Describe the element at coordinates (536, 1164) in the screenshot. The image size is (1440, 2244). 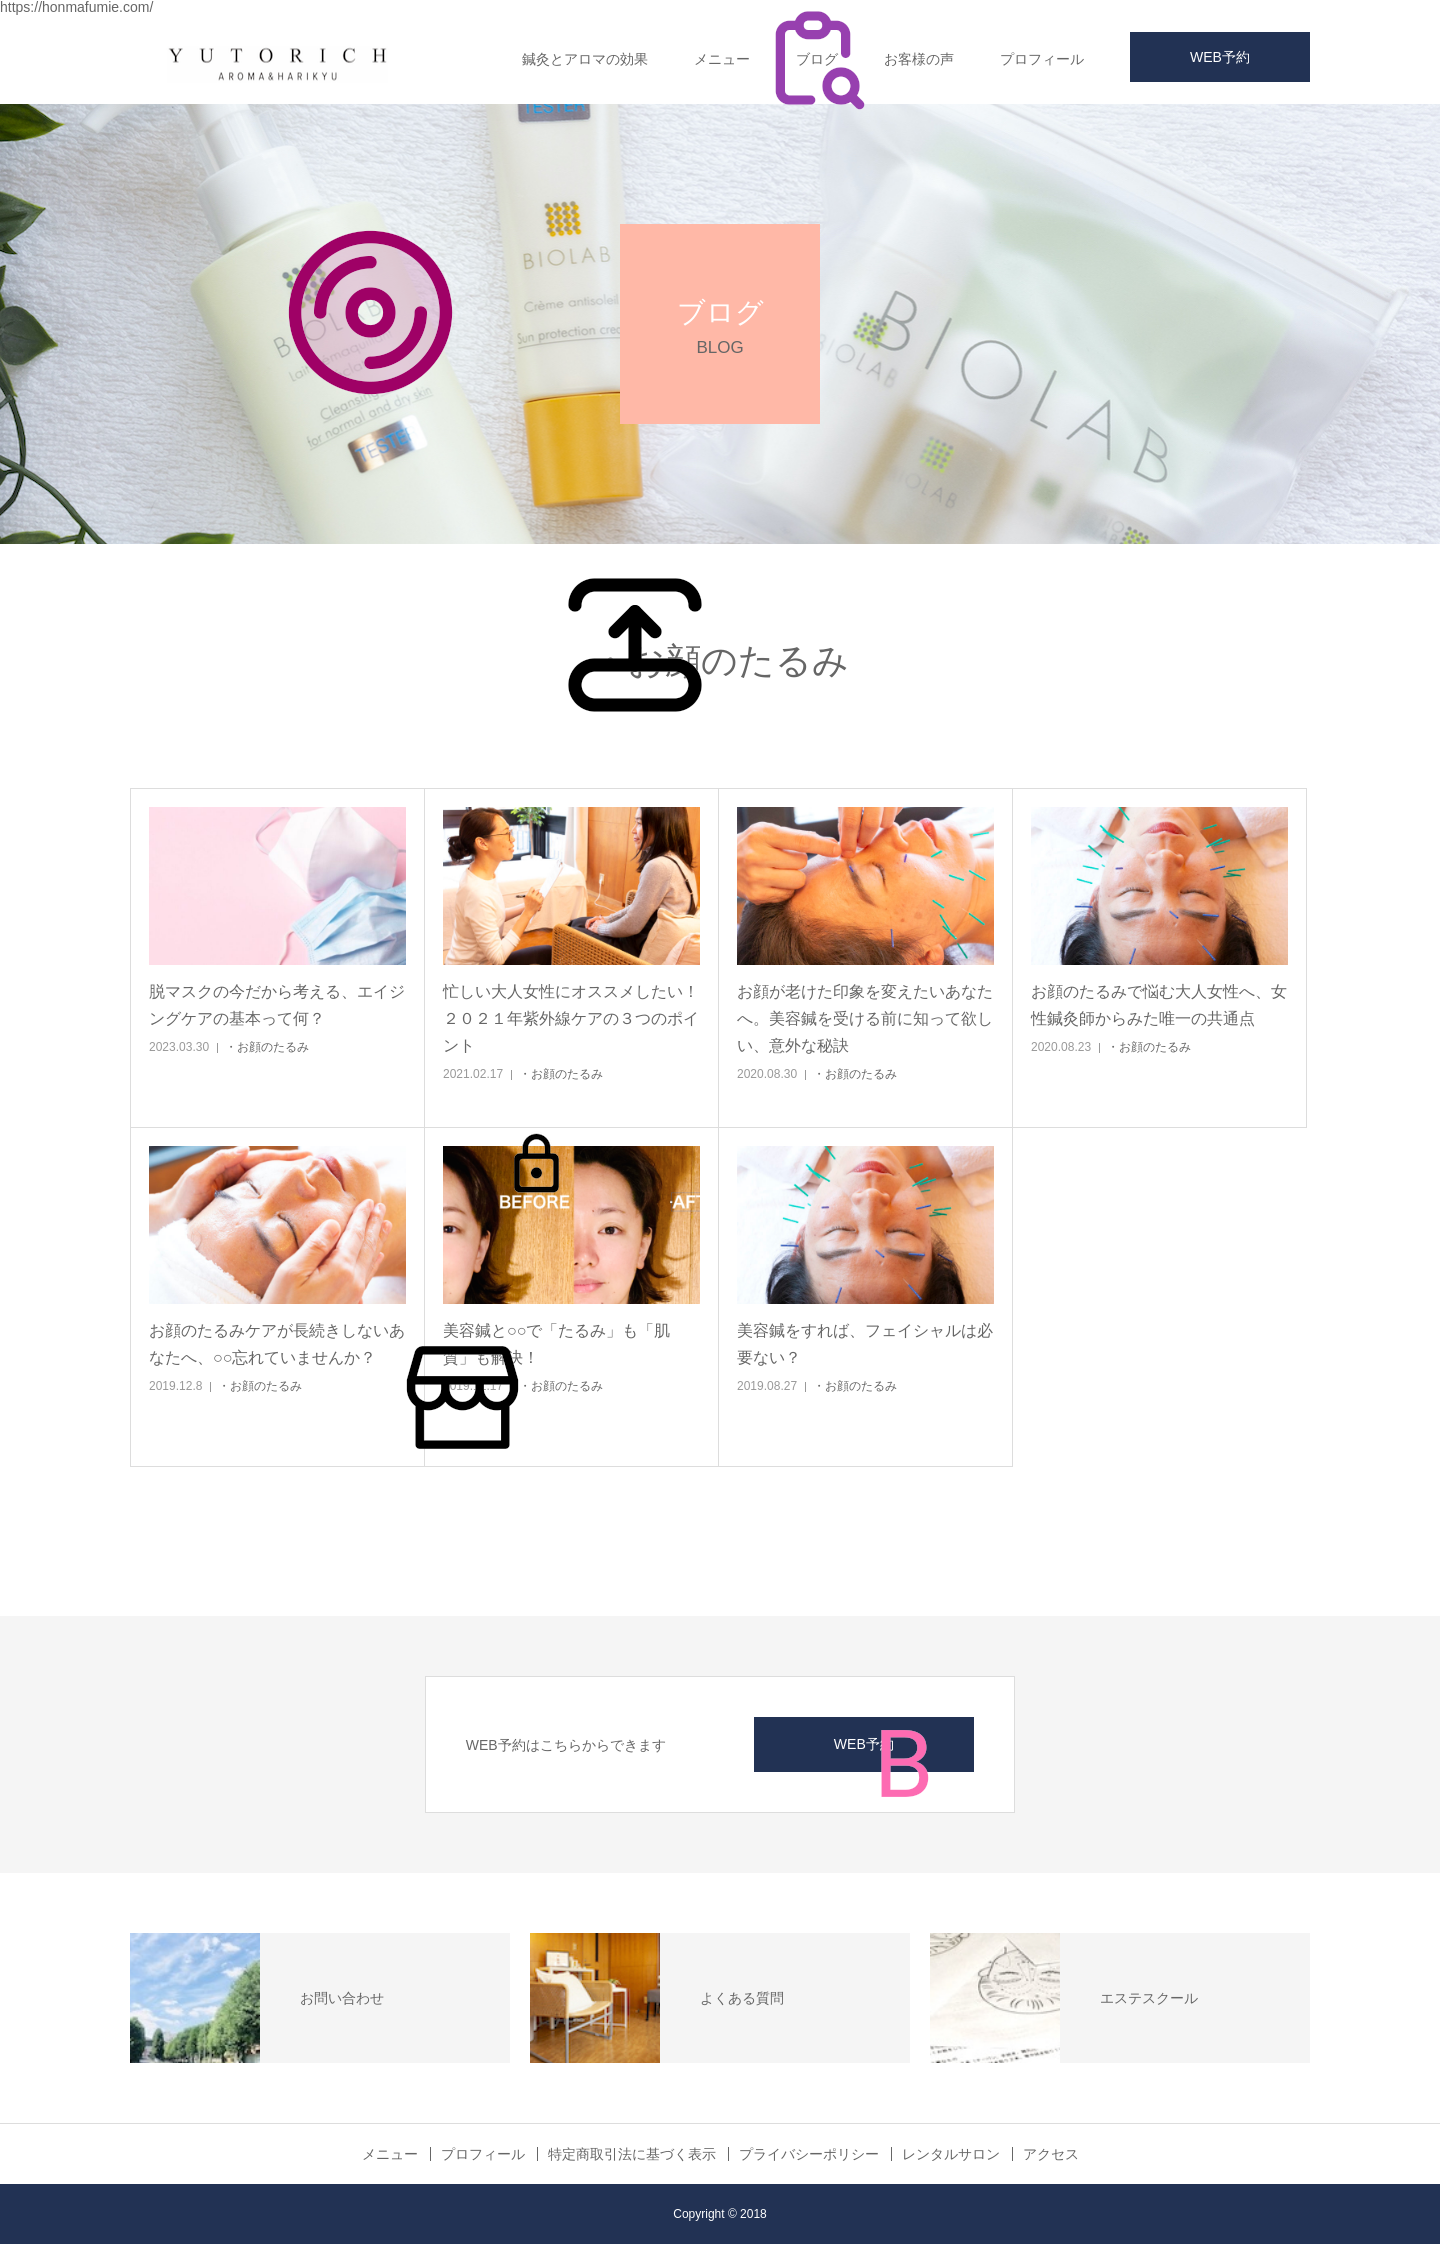
I see `indicates a locked or secured item` at that location.